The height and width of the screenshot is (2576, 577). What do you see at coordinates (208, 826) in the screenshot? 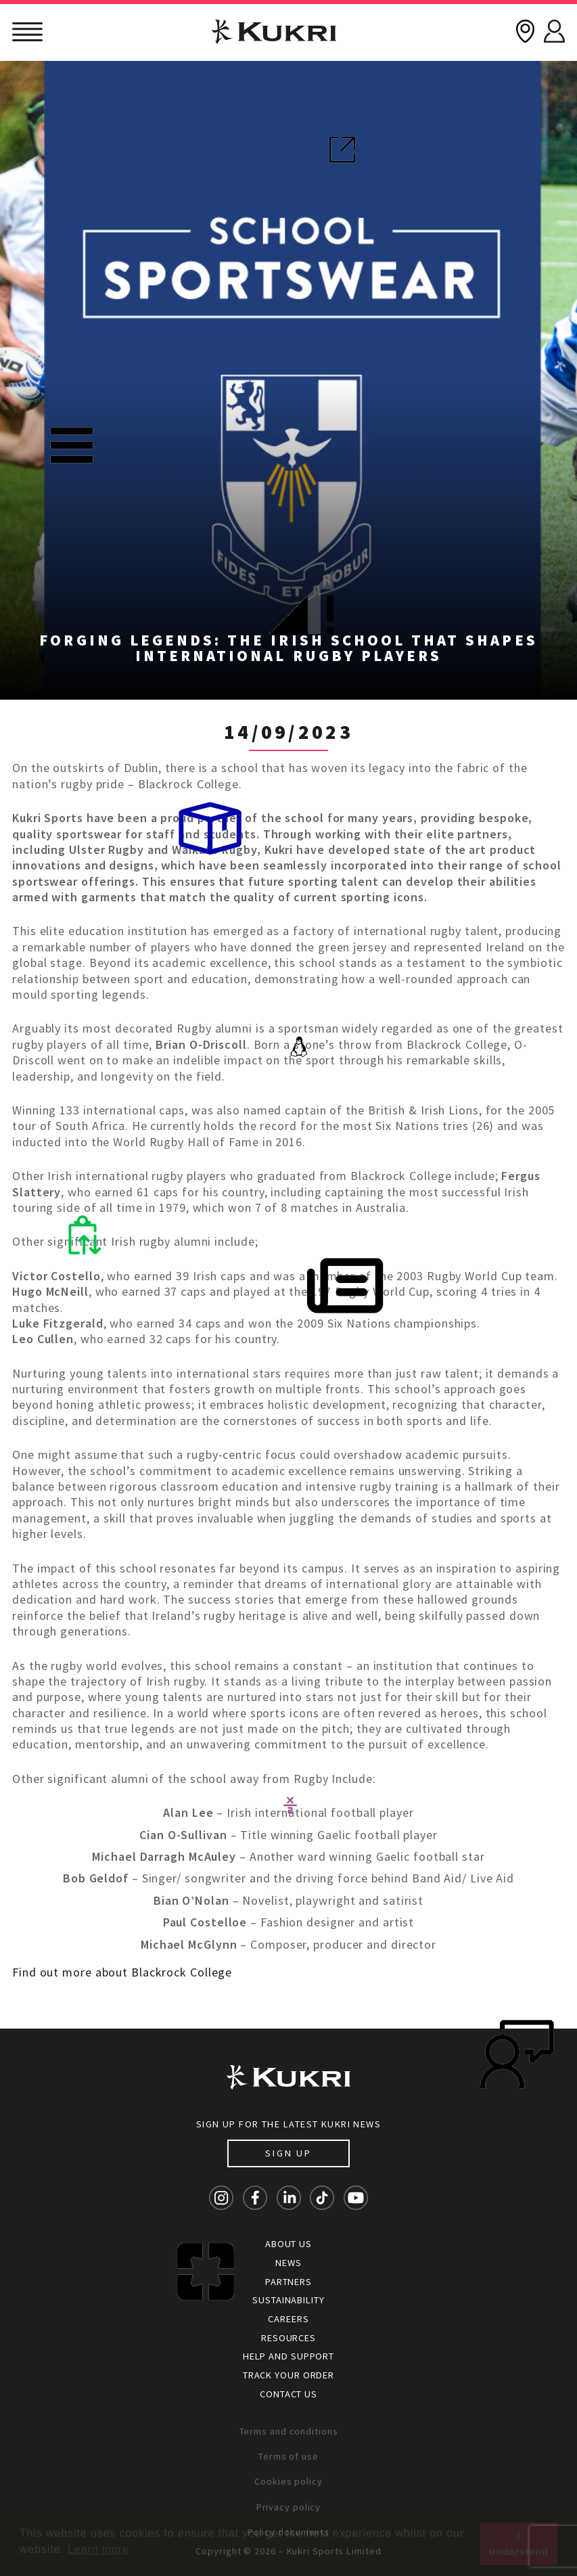
I see `view package or module contents` at bounding box center [208, 826].